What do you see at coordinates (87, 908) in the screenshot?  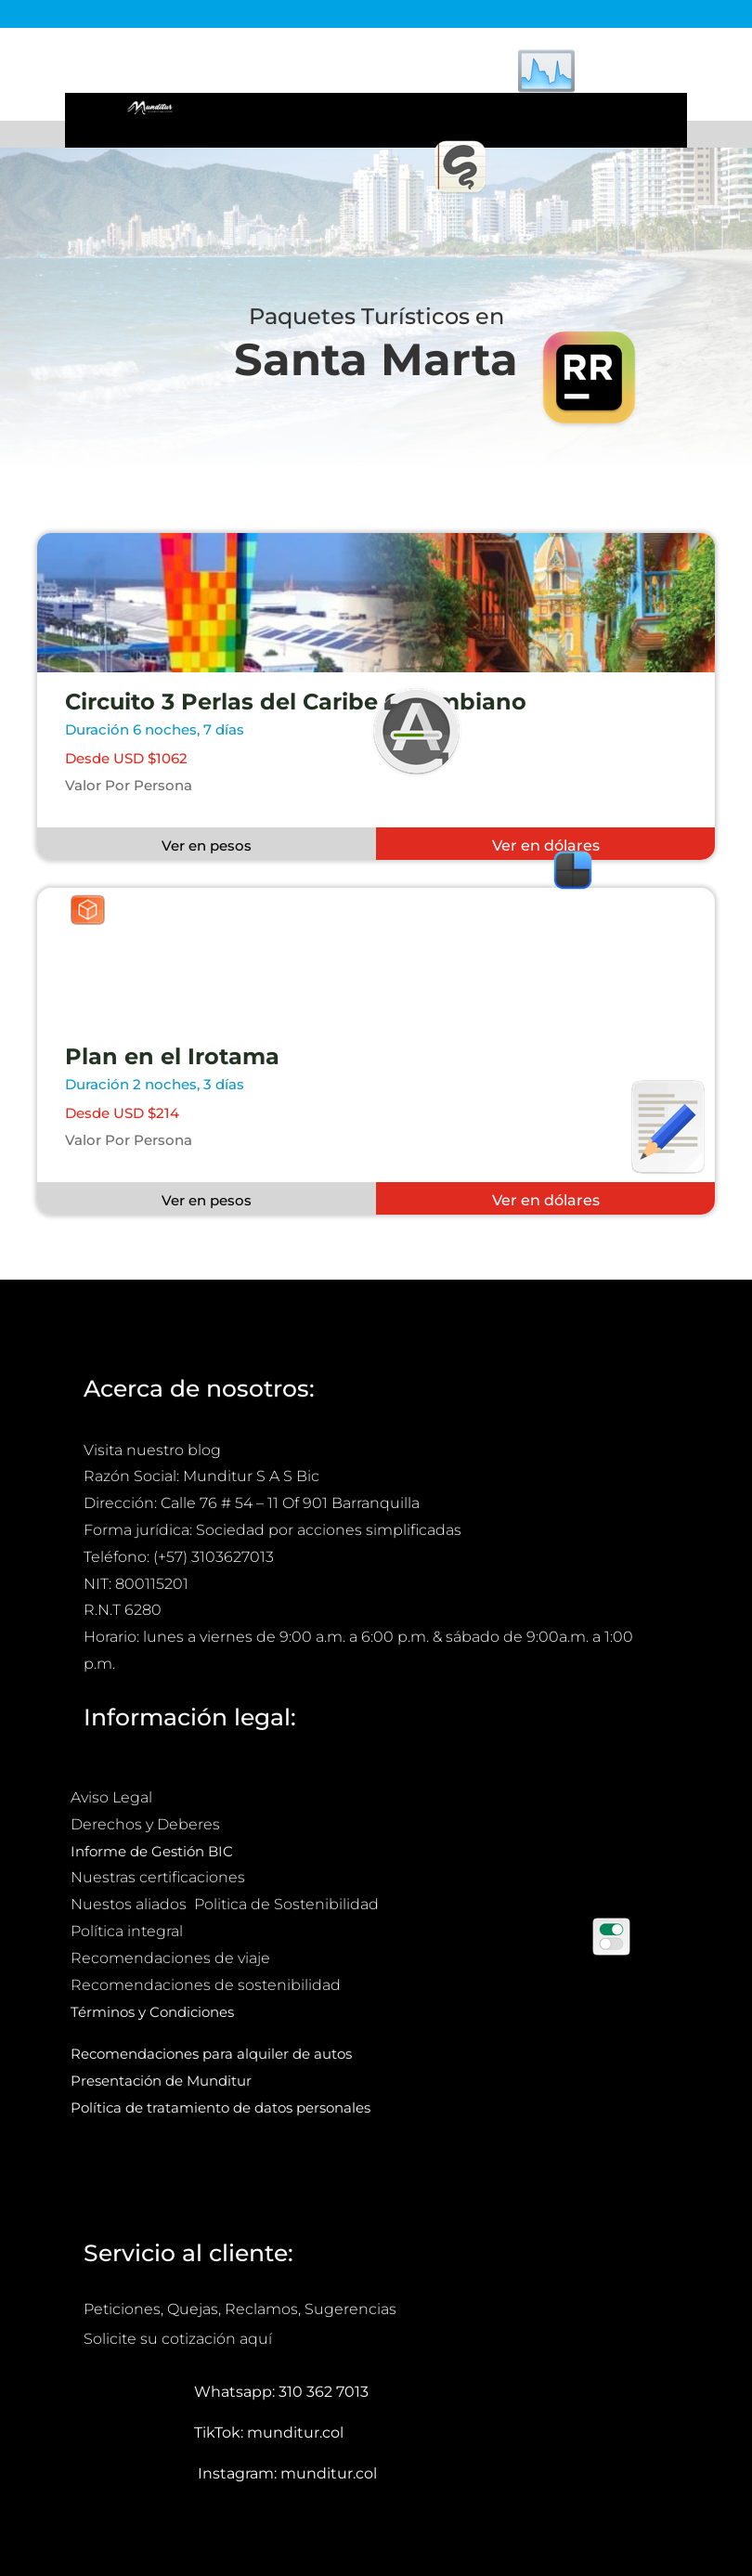 I see `open a 3D model file` at bounding box center [87, 908].